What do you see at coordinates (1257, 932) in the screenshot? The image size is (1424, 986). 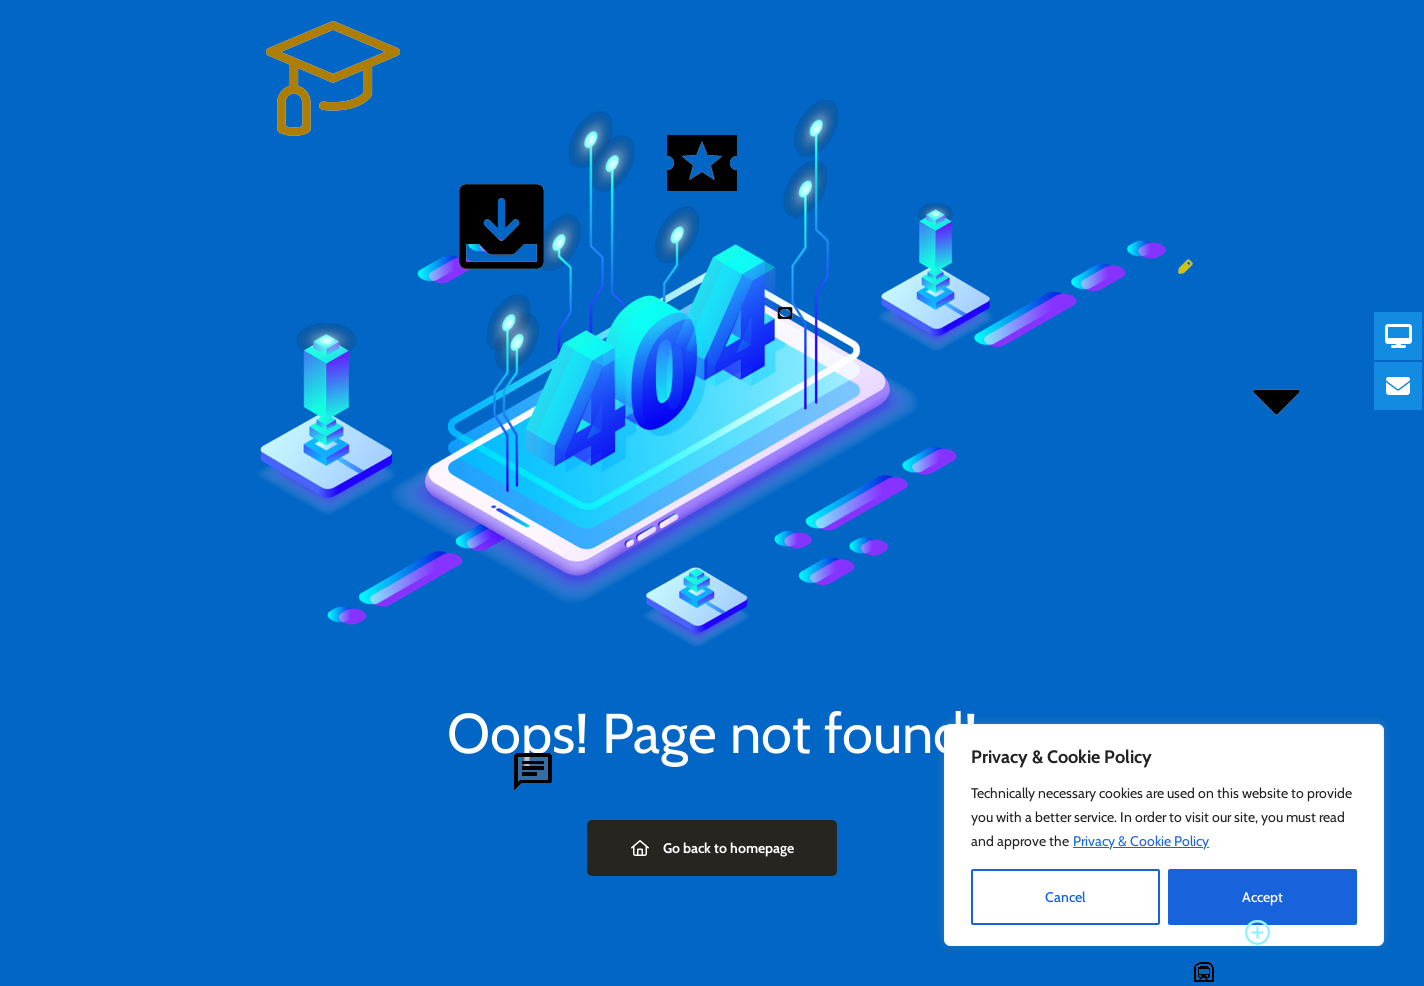 I see `add a new item` at bounding box center [1257, 932].